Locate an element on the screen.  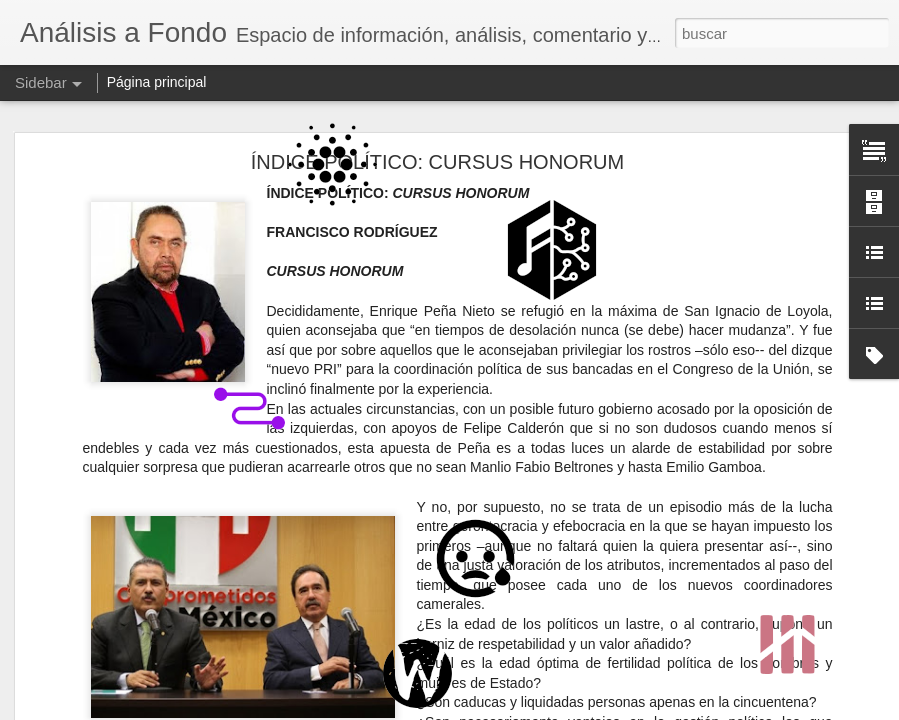
indicate a sad or negative reaction is located at coordinates (475, 558).